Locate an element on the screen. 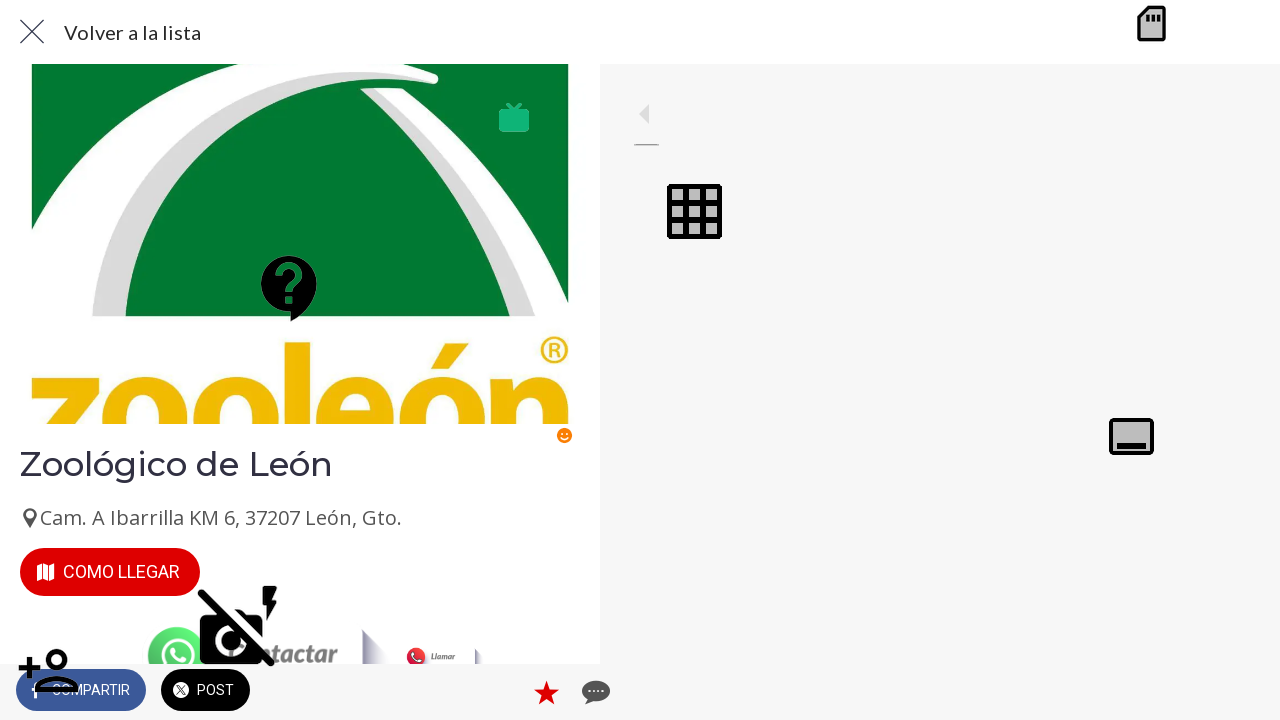 The width and height of the screenshot is (1280, 720). contact customer support is located at coordinates (290, 288).